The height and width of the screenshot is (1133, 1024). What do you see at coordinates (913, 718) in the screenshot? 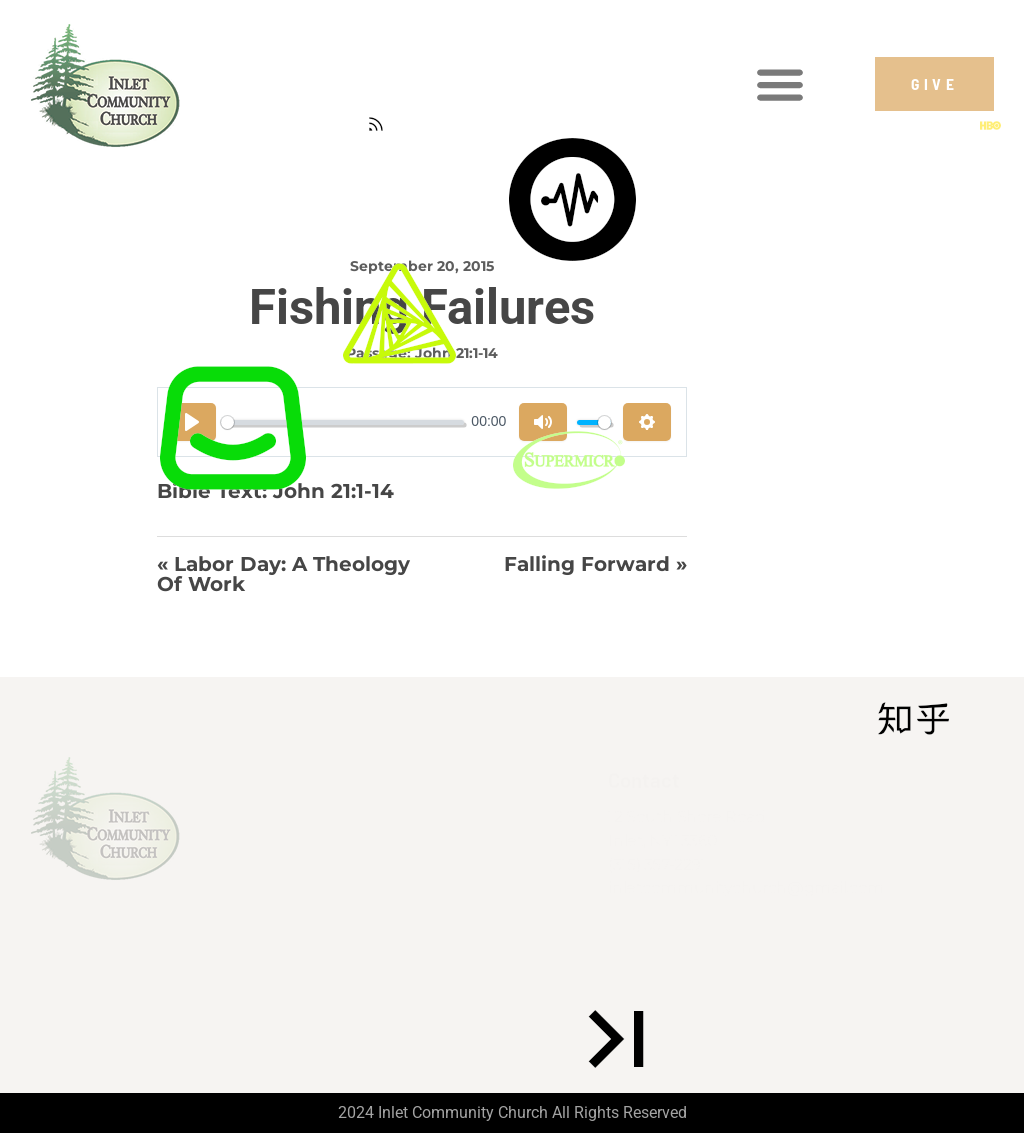
I see `open zhihu app or website` at bounding box center [913, 718].